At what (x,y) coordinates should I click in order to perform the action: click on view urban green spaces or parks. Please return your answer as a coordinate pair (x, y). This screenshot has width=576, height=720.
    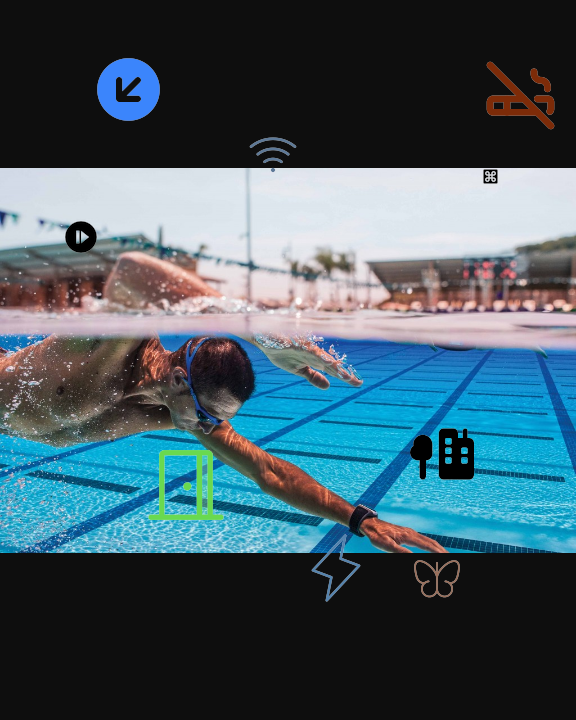
    Looking at the image, I should click on (442, 454).